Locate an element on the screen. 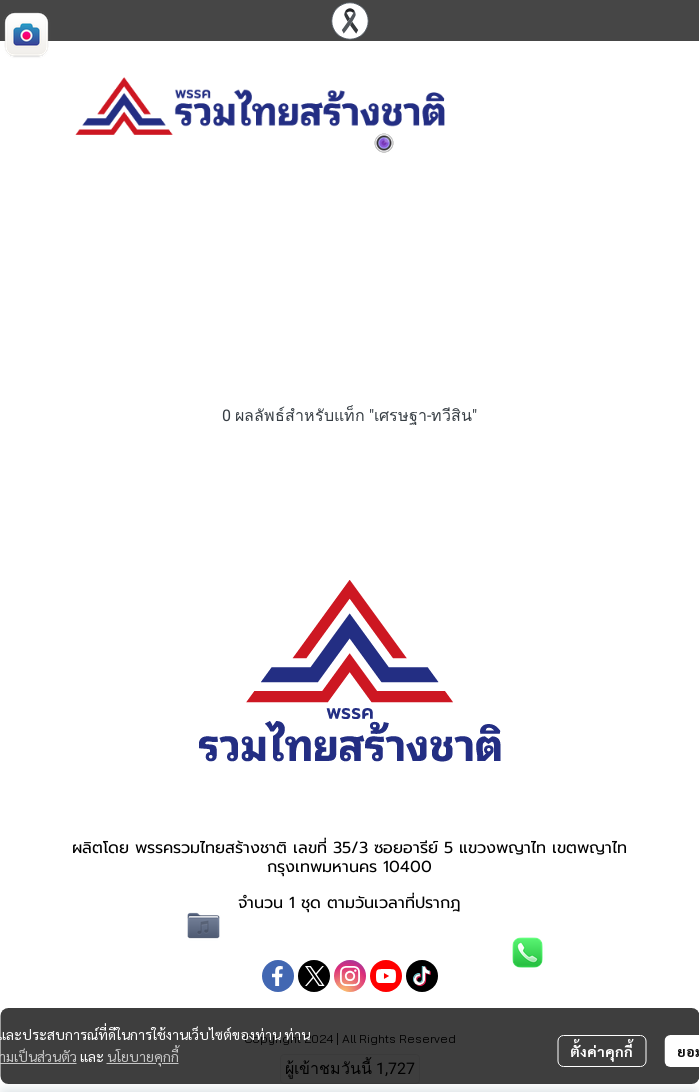  open simplescreenrecorder app is located at coordinates (26, 34).